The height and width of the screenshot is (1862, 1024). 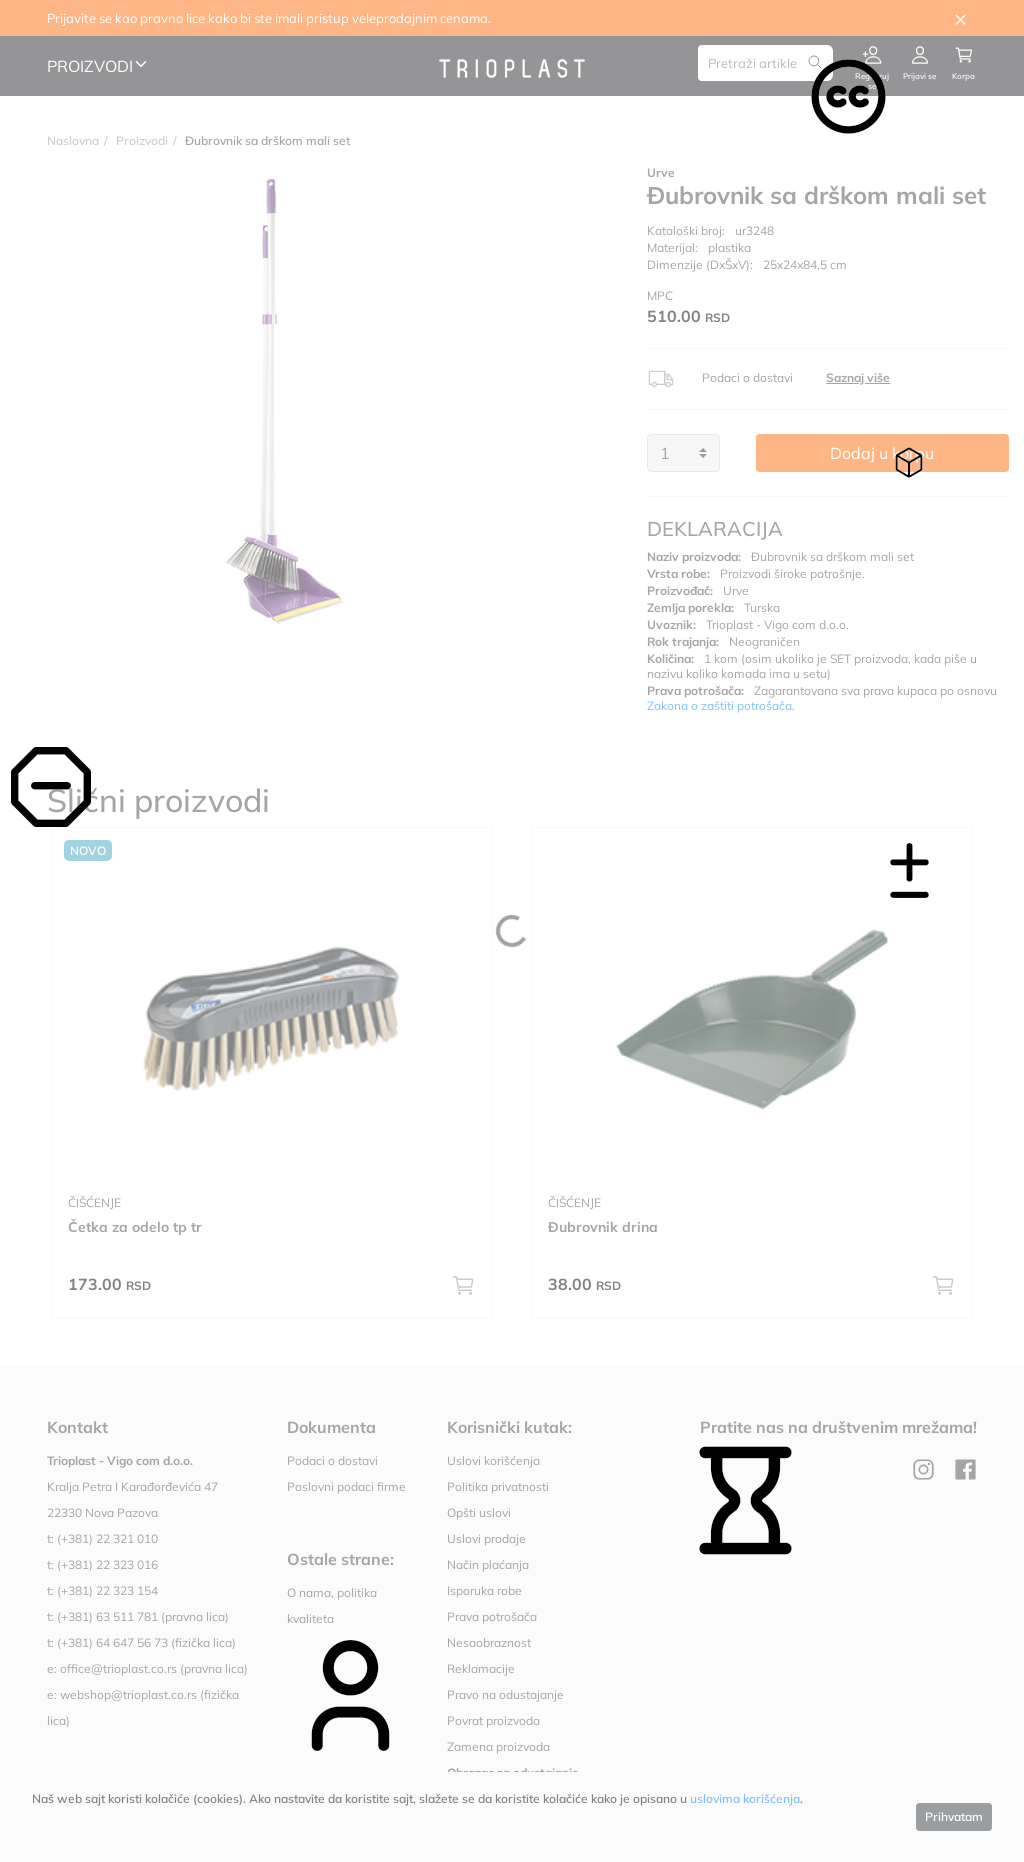 What do you see at coordinates (909, 871) in the screenshot?
I see `view code differences or changes` at bounding box center [909, 871].